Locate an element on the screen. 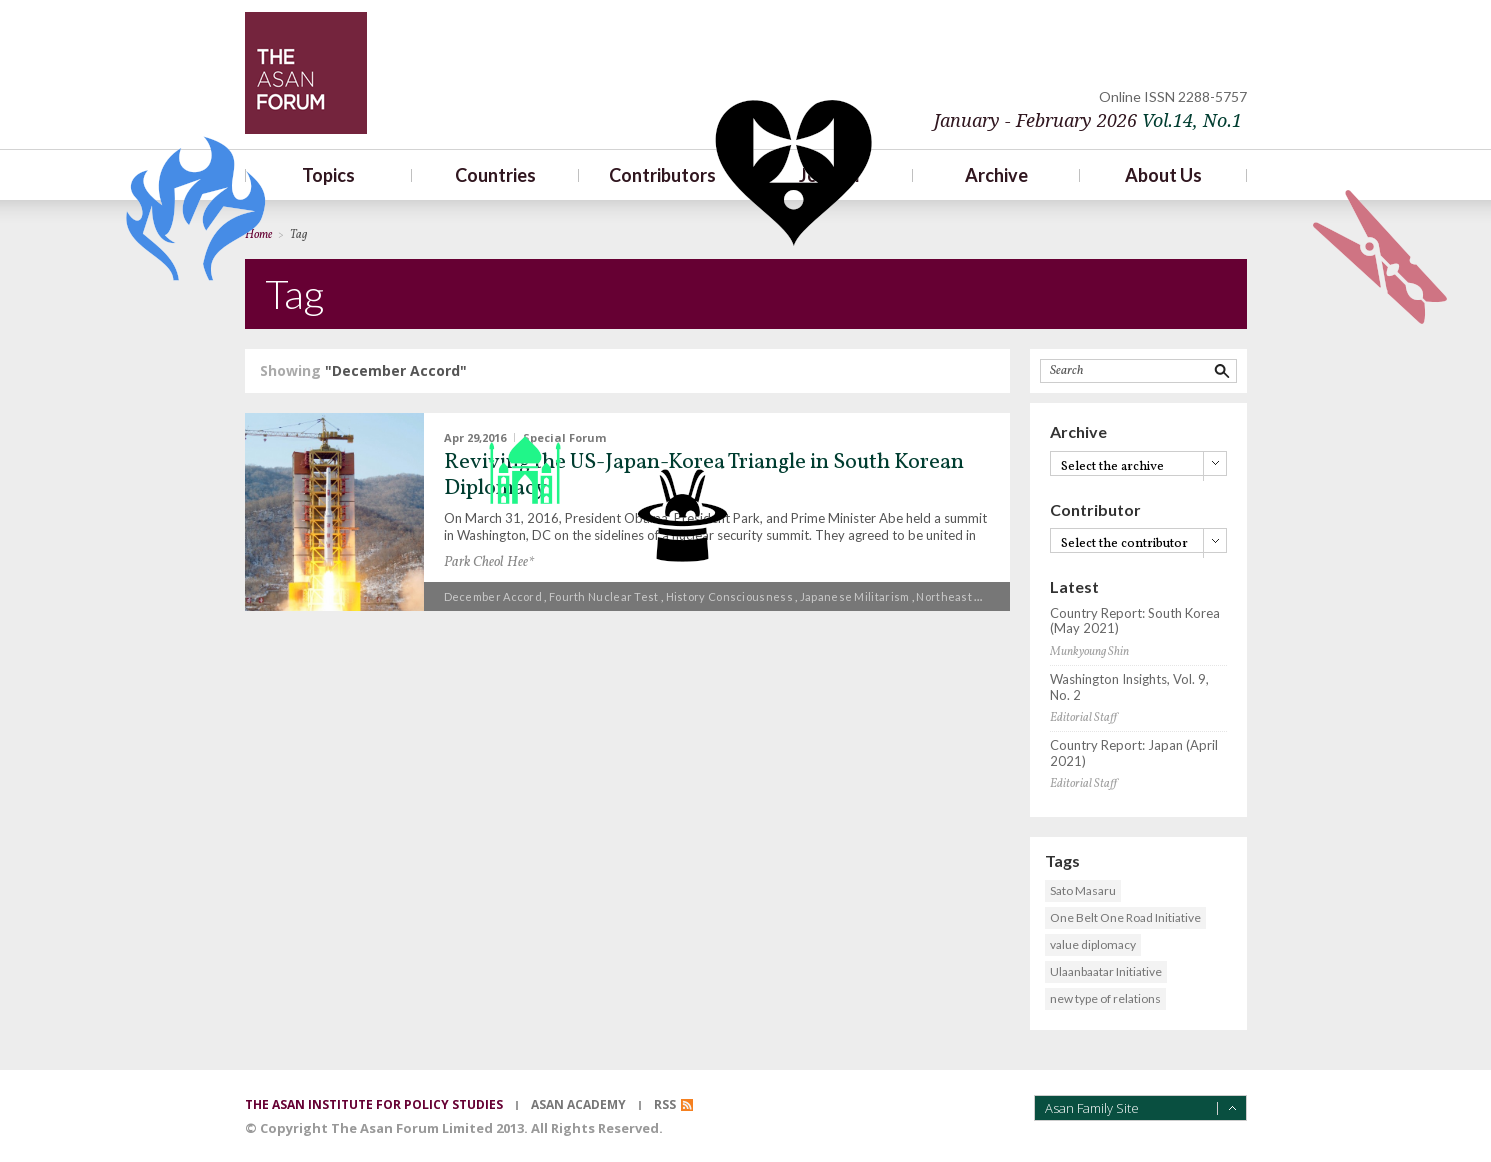  access magic or special effects features is located at coordinates (682, 515).